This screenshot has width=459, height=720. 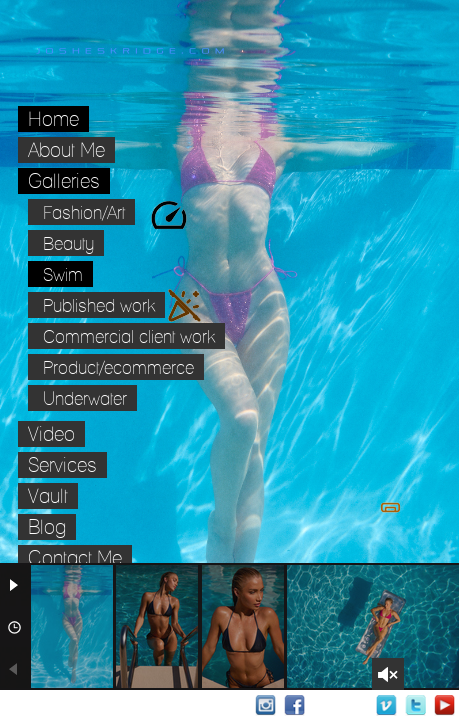 What do you see at coordinates (184, 305) in the screenshot?
I see `disable celebration effects` at bounding box center [184, 305].